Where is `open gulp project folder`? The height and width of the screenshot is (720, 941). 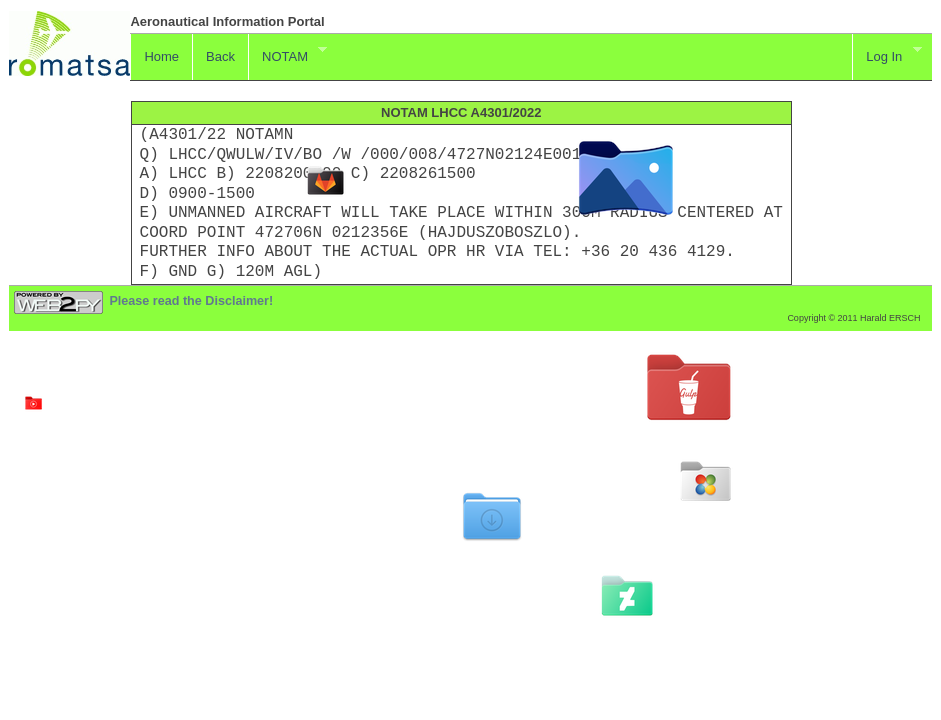
open gulp project folder is located at coordinates (688, 389).